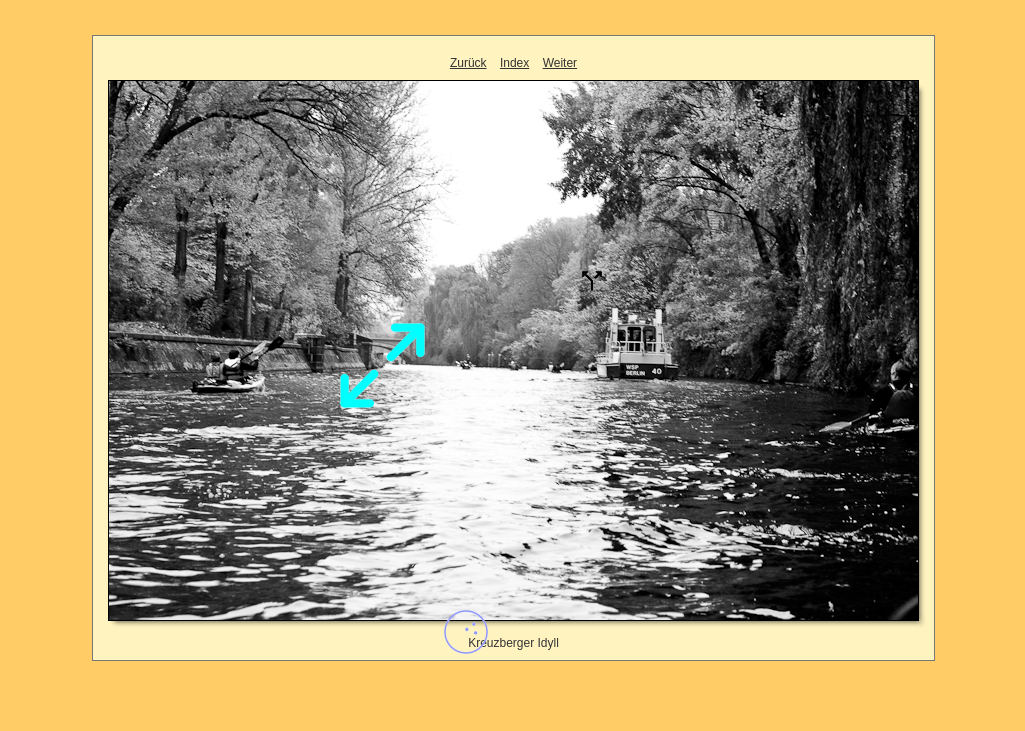 The width and height of the screenshot is (1025, 731). Describe the element at coordinates (592, 281) in the screenshot. I see `split or fork a call to multiple recipients` at that location.